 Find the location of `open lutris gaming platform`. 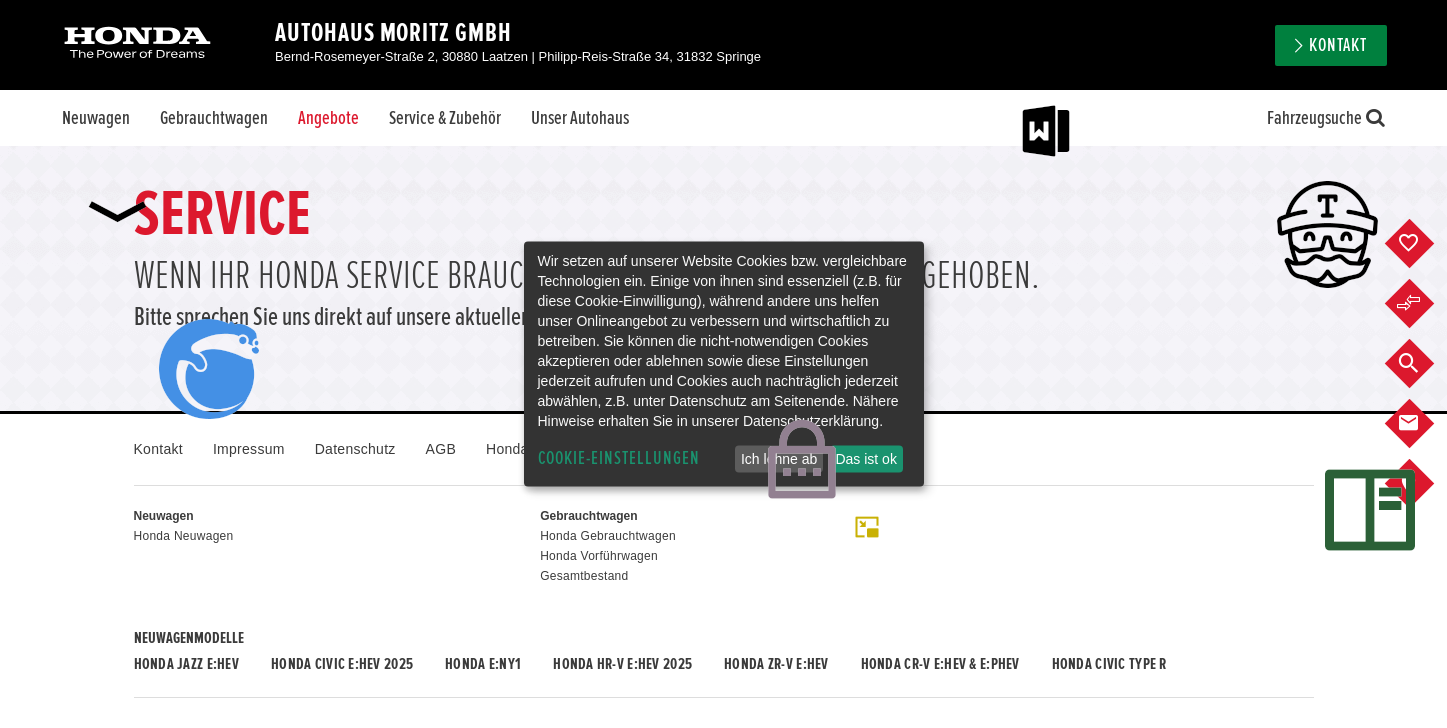

open lutris gaming platform is located at coordinates (209, 369).